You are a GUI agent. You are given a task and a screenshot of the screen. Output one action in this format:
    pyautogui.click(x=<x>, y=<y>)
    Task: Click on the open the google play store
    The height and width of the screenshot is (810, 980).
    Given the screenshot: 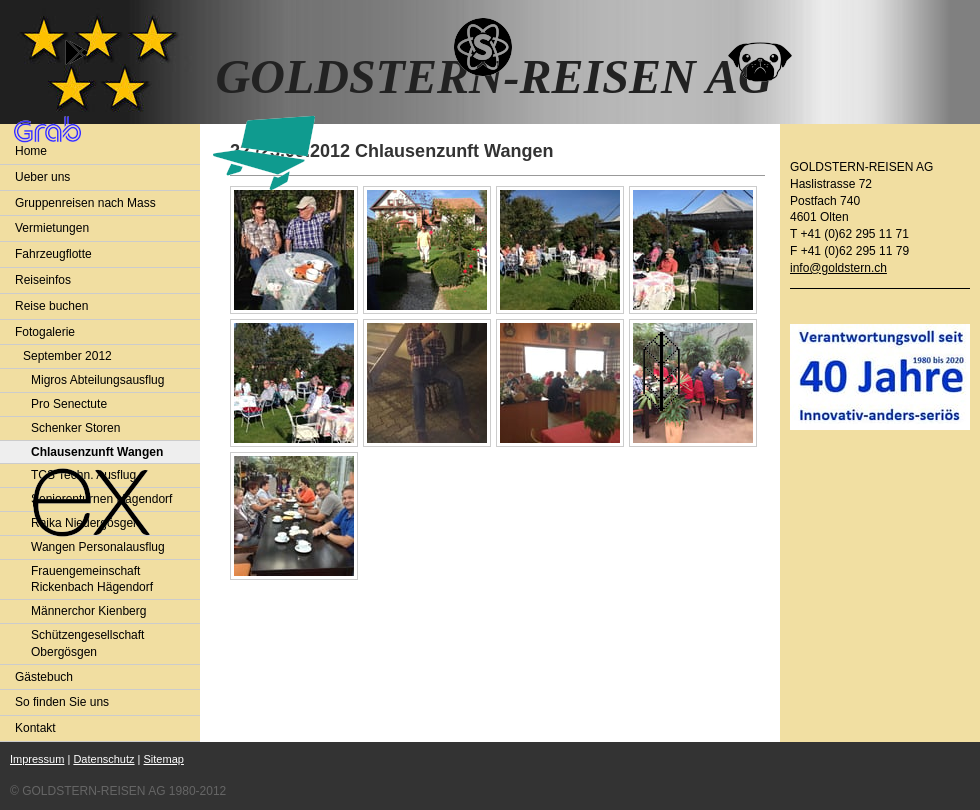 What is the action you would take?
    pyautogui.click(x=76, y=52)
    